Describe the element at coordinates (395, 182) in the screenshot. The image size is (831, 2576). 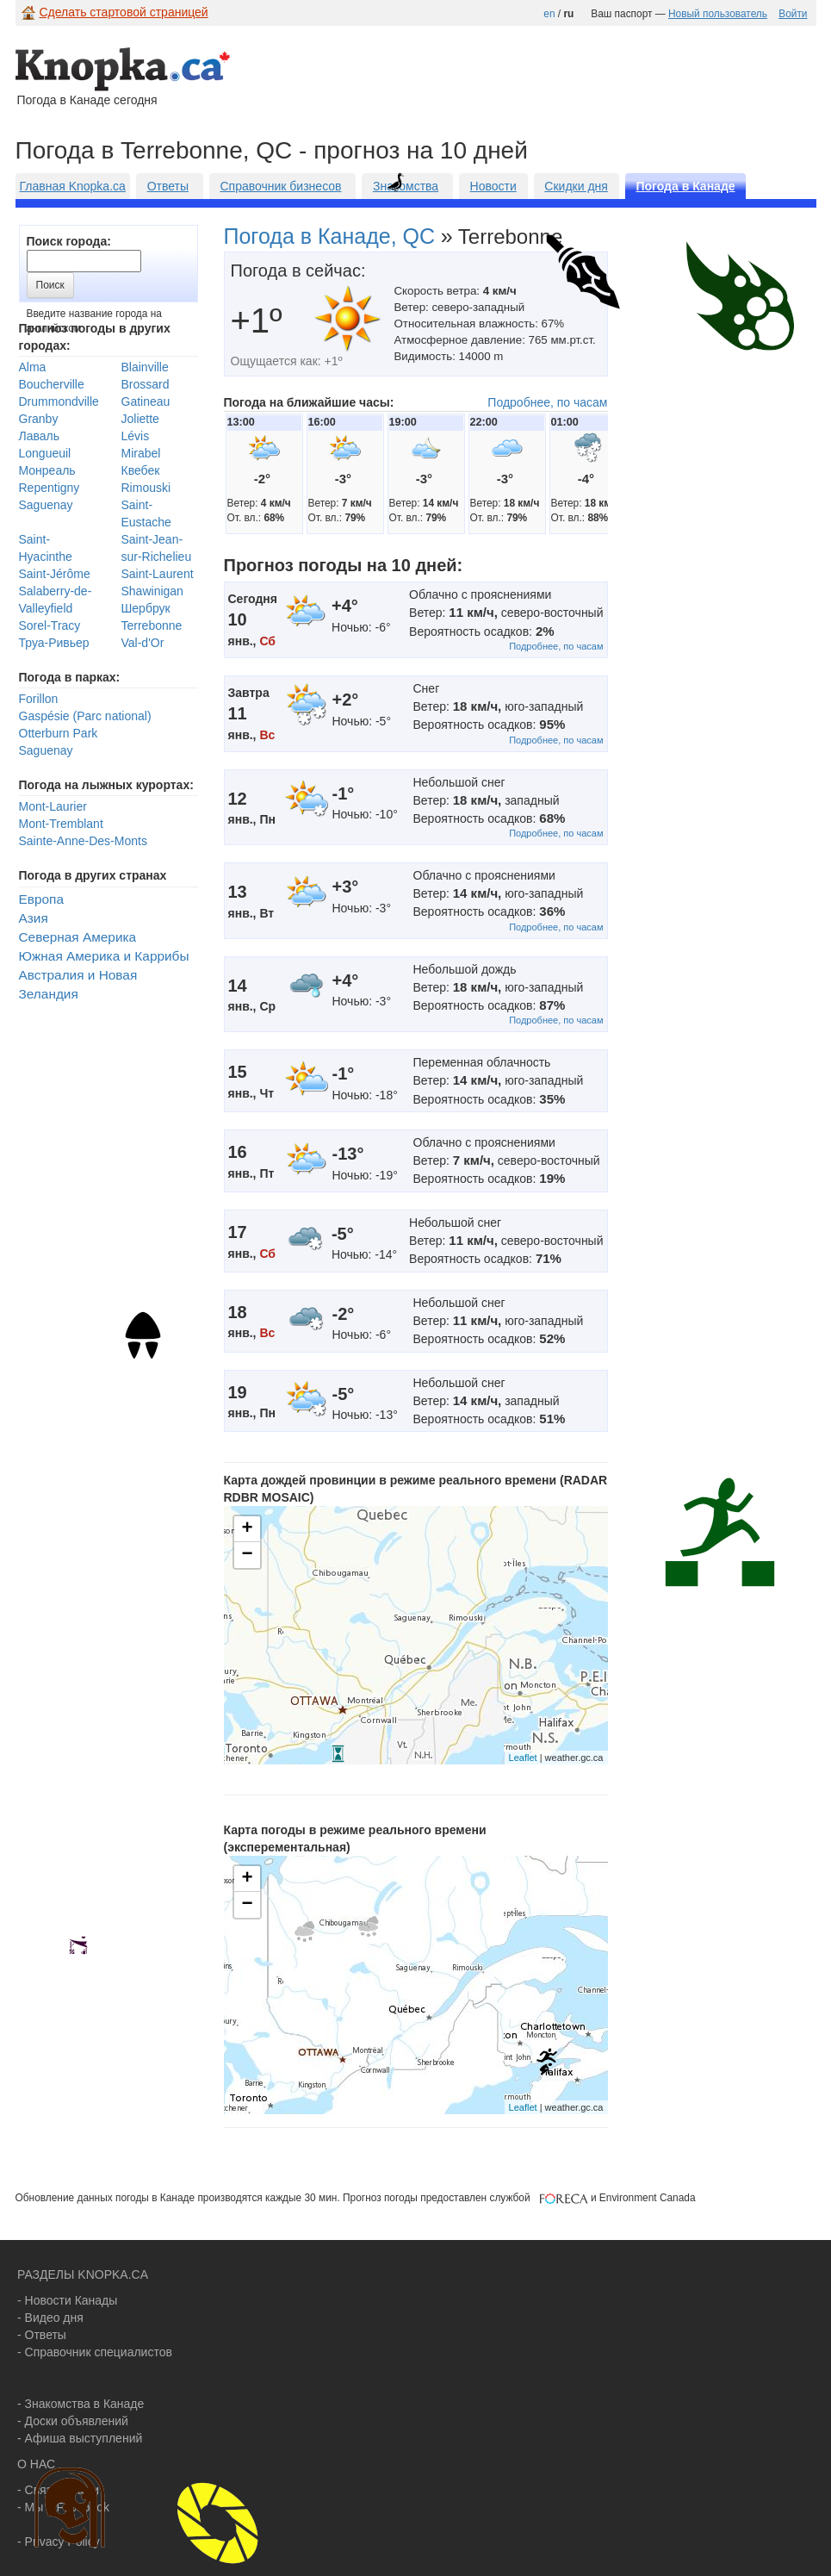
I see `goose character or mascot icon` at that location.